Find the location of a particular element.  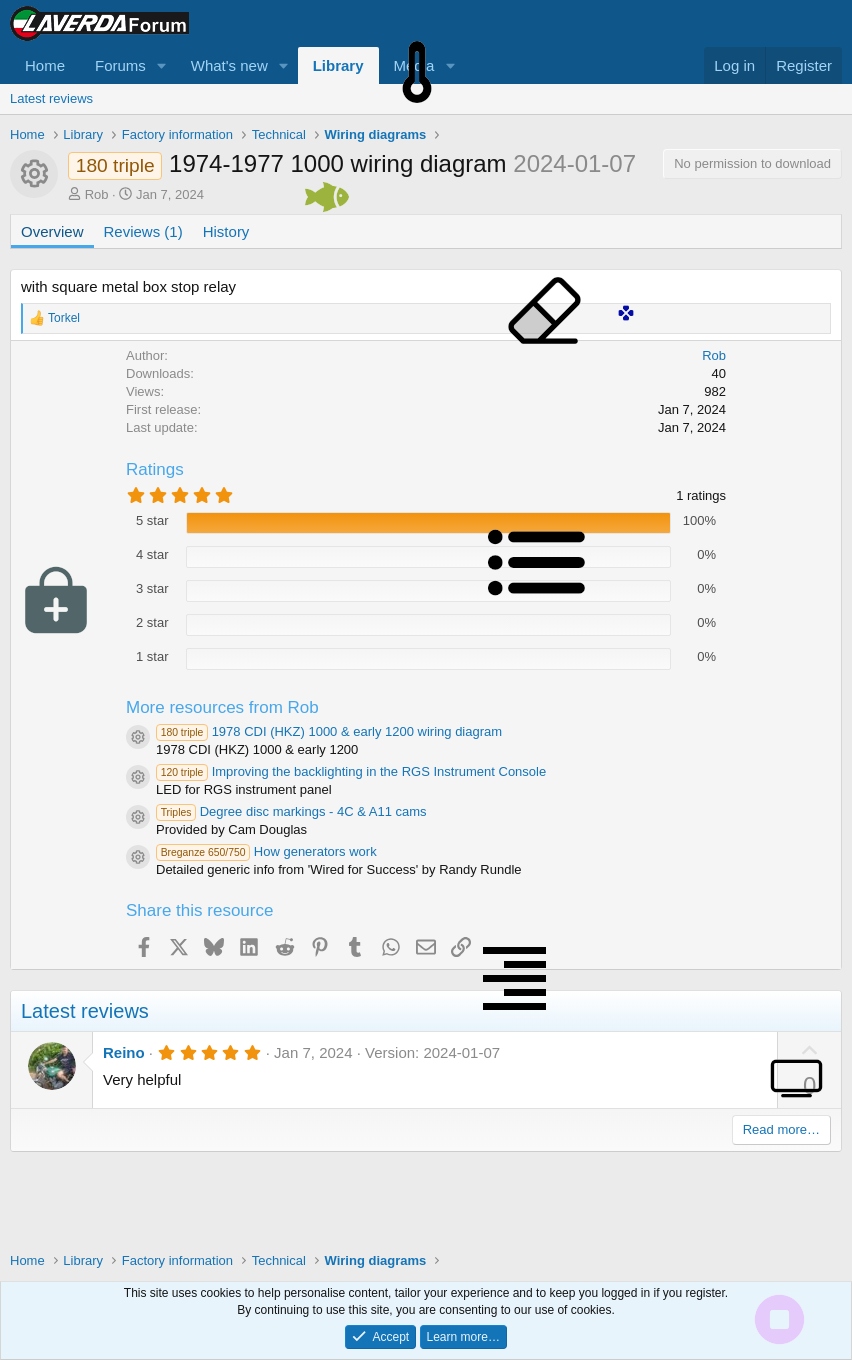

erase or clear content is located at coordinates (544, 310).